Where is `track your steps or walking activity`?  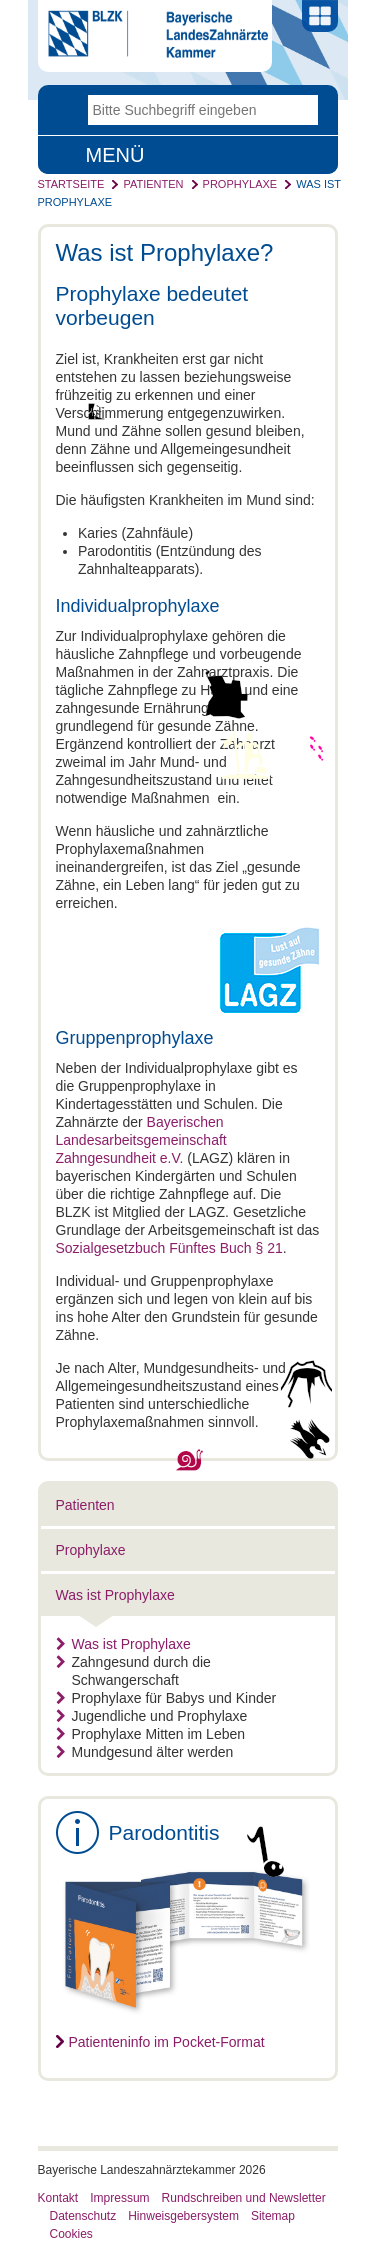
track your steps or walking activity is located at coordinates (316, 748).